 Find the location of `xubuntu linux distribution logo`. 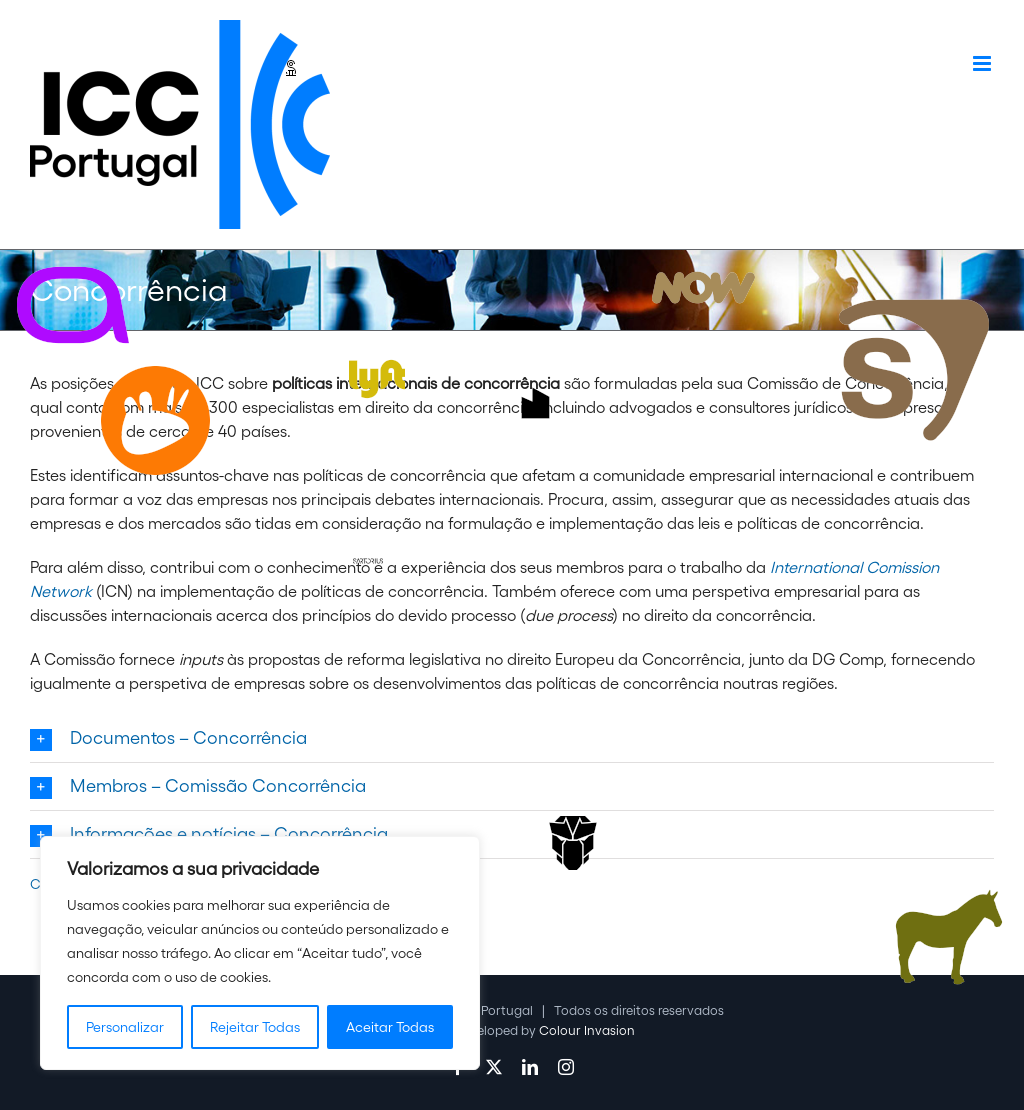

xubuntu linux distribution logo is located at coordinates (155, 420).